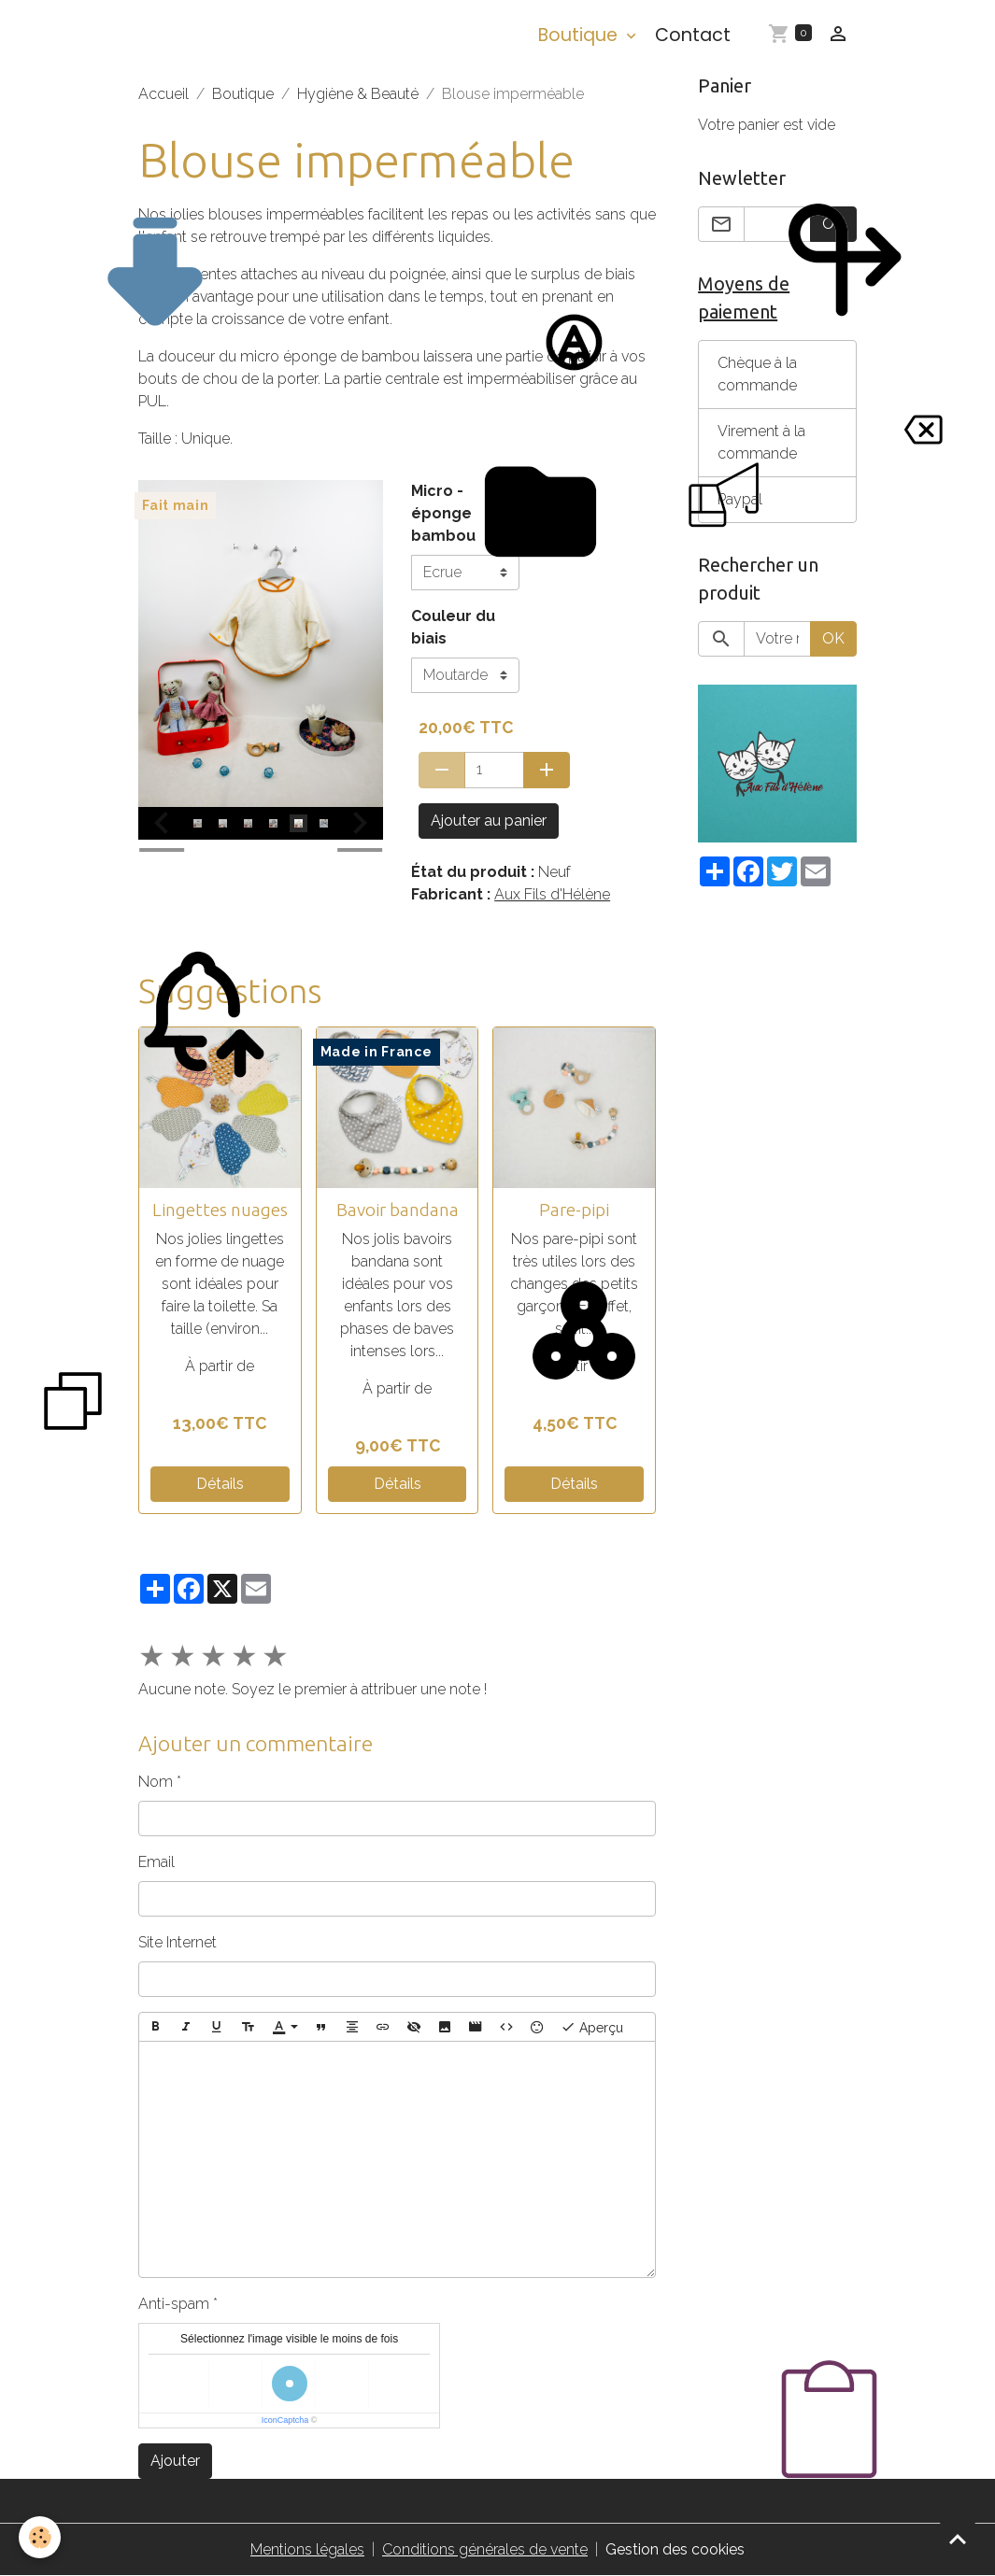  What do you see at coordinates (842, 257) in the screenshot?
I see `redo or repeat last action` at bounding box center [842, 257].